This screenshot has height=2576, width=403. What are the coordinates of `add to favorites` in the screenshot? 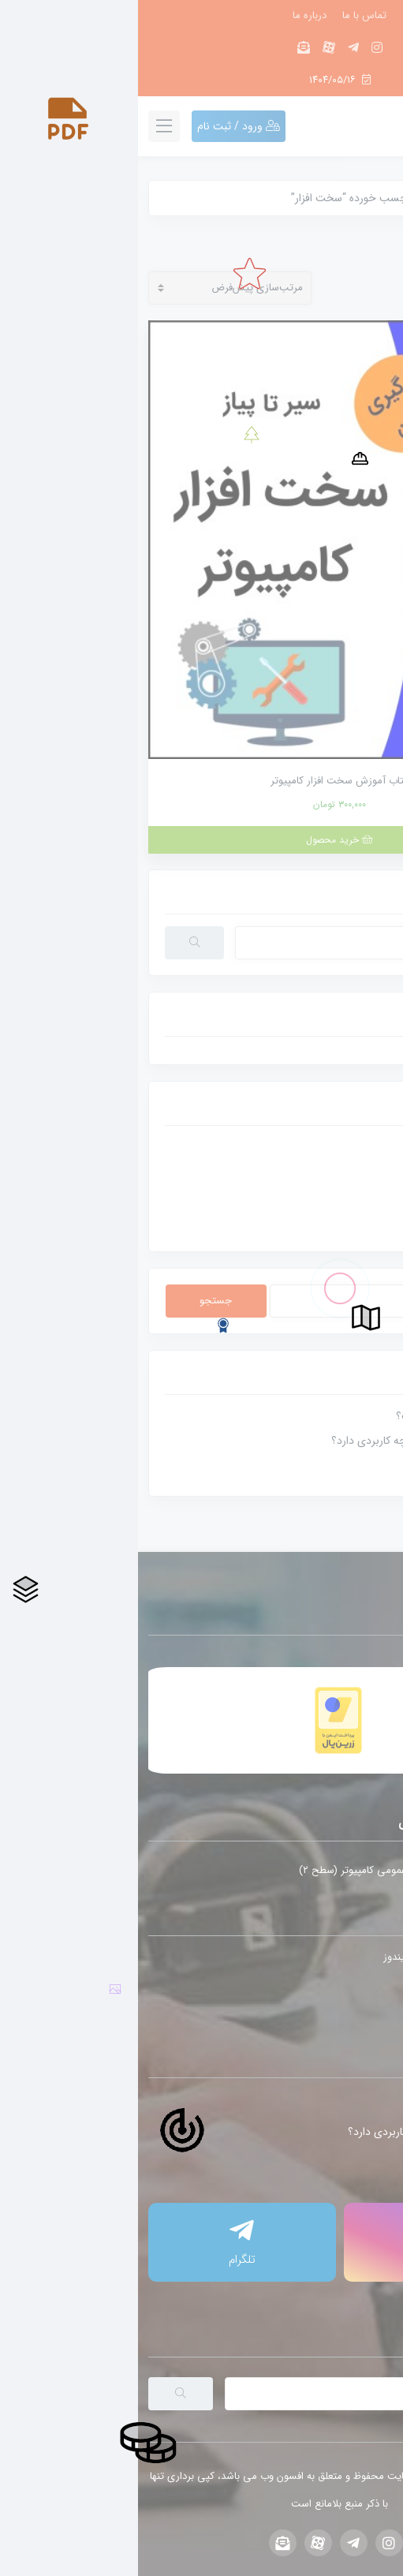 It's located at (249, 274).